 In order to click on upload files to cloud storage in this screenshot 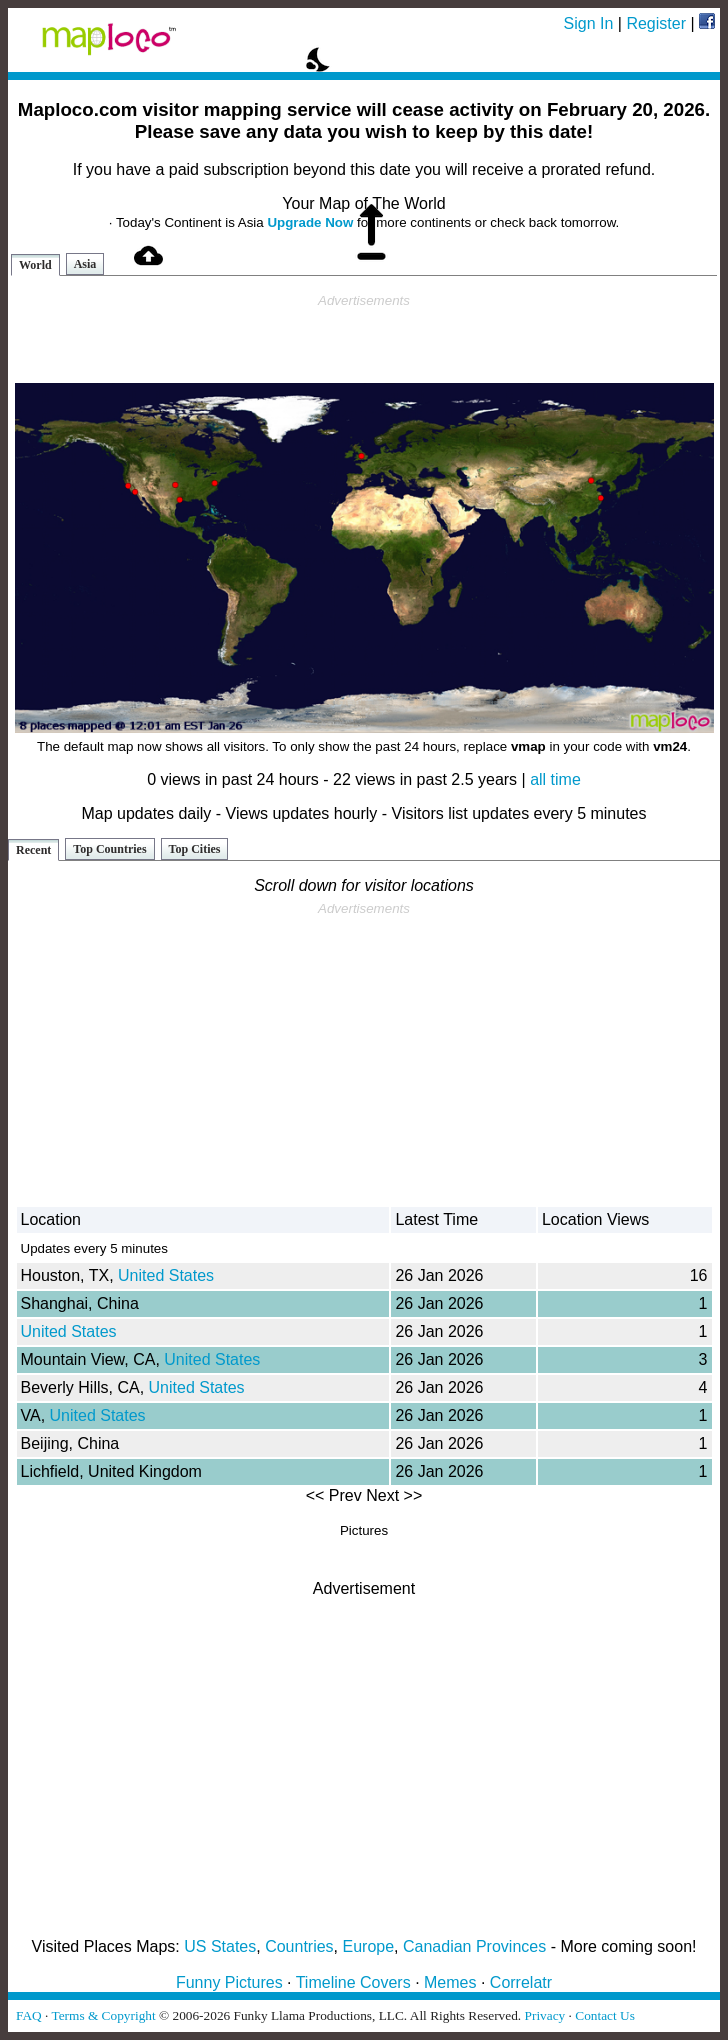, I will do `click(148, 255)`.